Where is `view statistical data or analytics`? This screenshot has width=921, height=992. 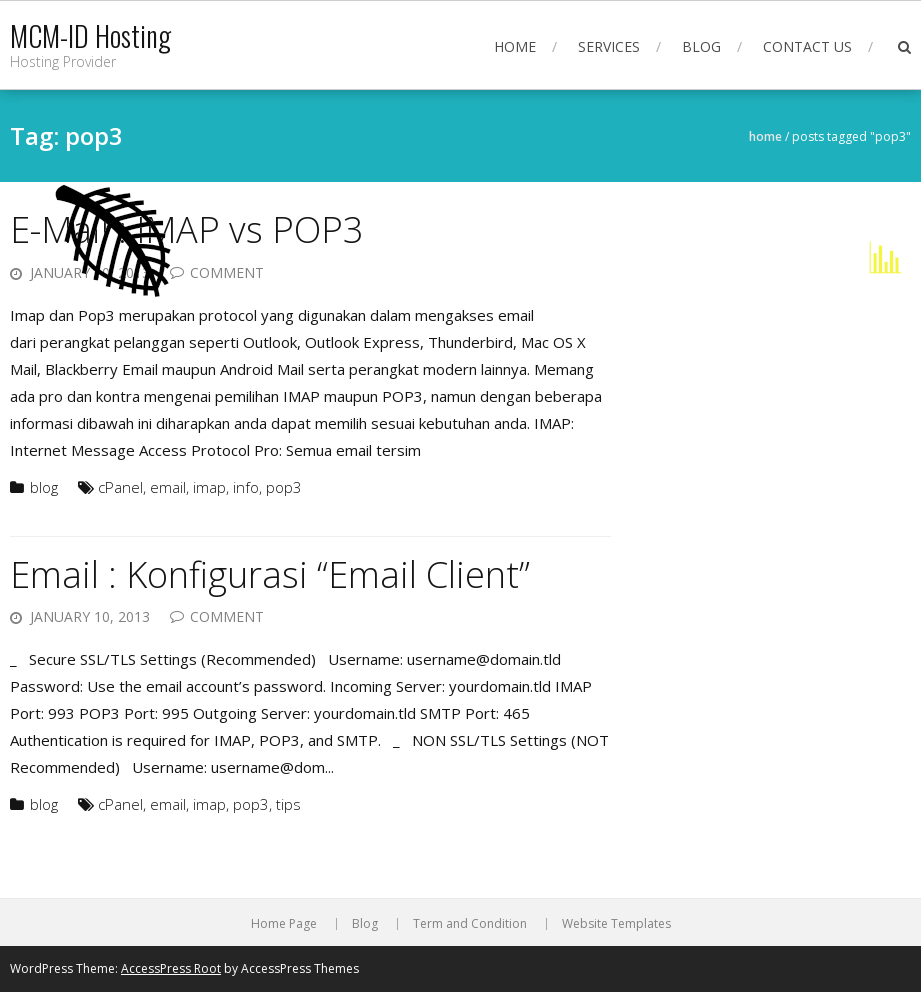 view statistical data or analytics is located at coordinates (885, 257).